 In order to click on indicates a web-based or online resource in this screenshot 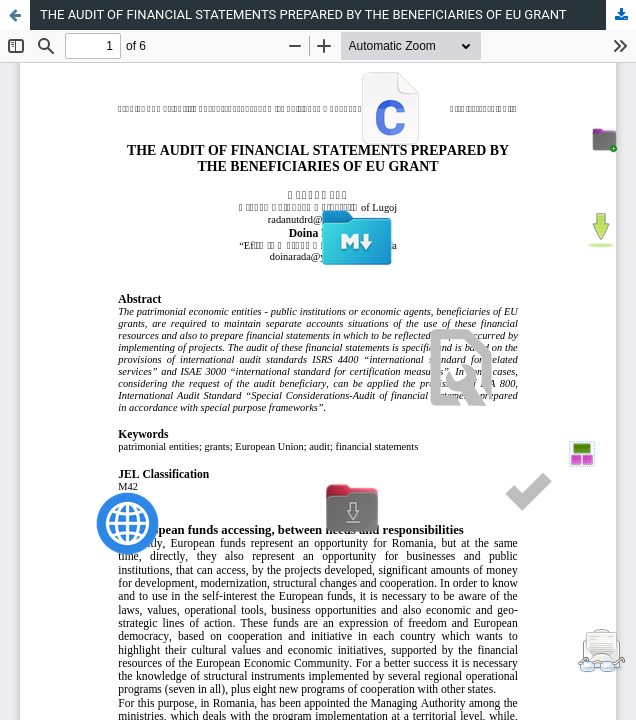, I will do `click(127, 523)`.